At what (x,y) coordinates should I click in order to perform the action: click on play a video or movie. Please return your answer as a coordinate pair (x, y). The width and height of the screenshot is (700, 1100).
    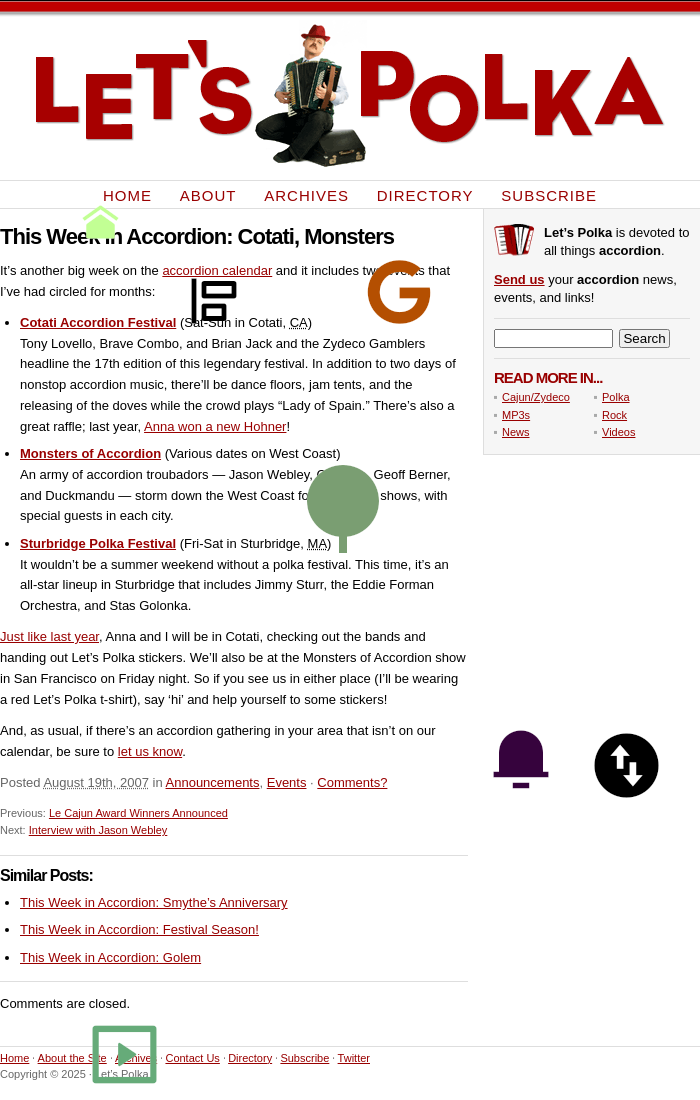
    Looking at the image, I should click on (124, 1054).